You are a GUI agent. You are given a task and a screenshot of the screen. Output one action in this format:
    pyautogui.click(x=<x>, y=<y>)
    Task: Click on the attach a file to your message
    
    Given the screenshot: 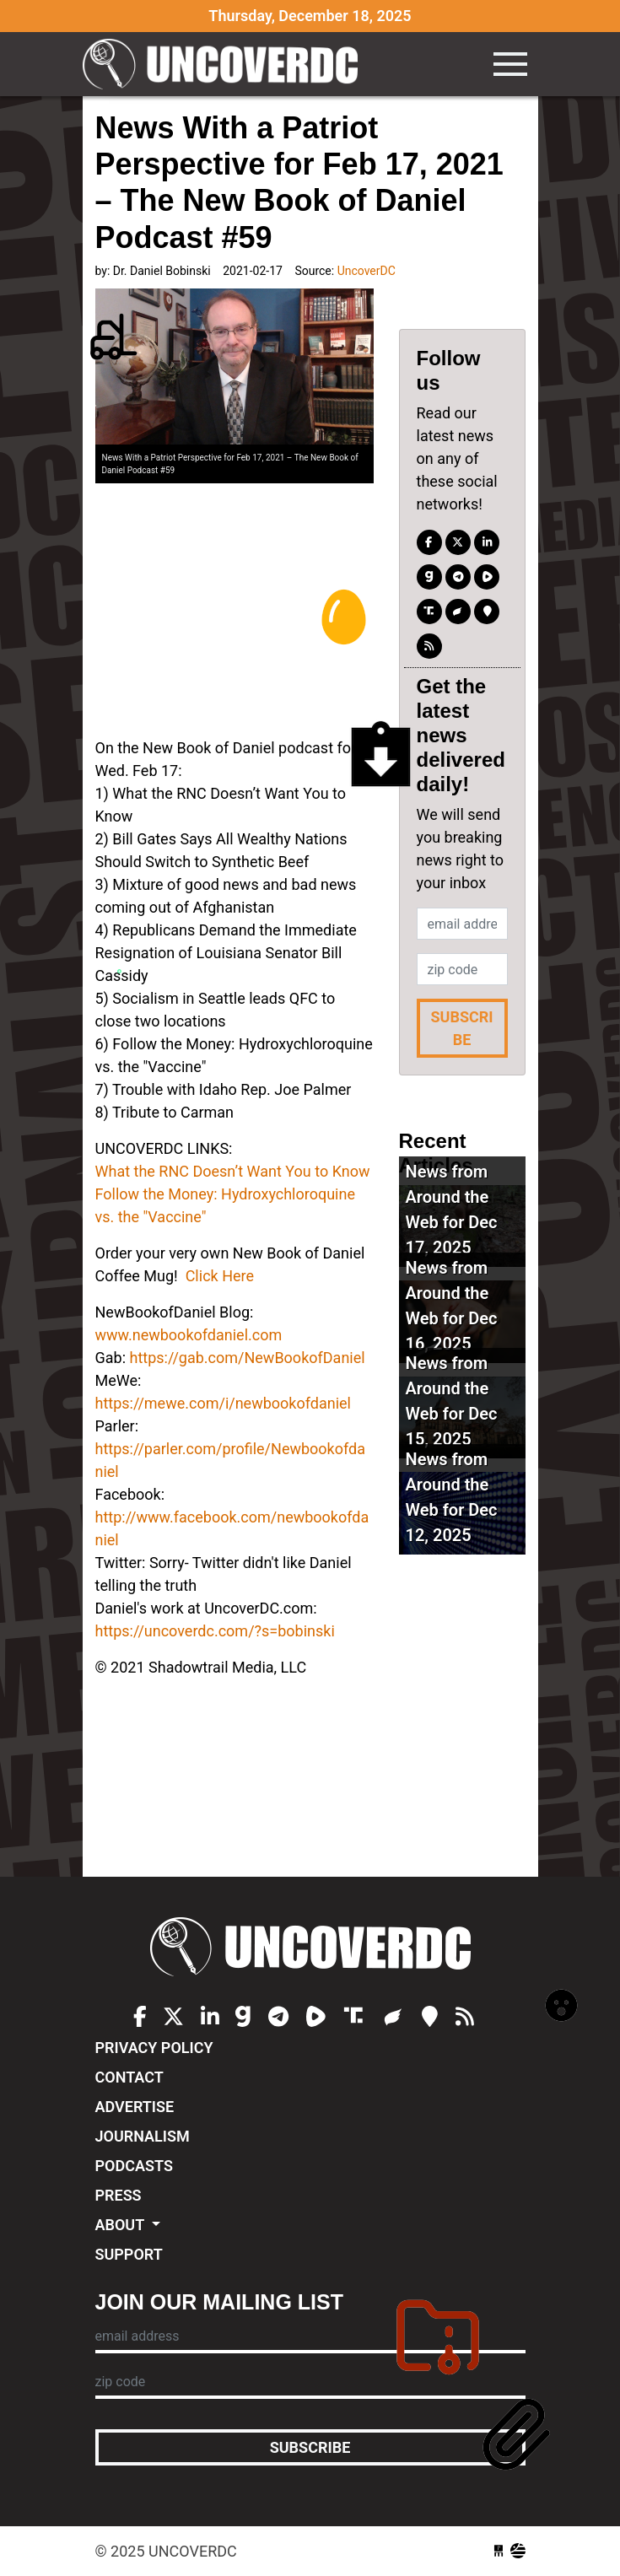 What is the action you would take?
    pyautogui.click(x=515, y=2434)
    